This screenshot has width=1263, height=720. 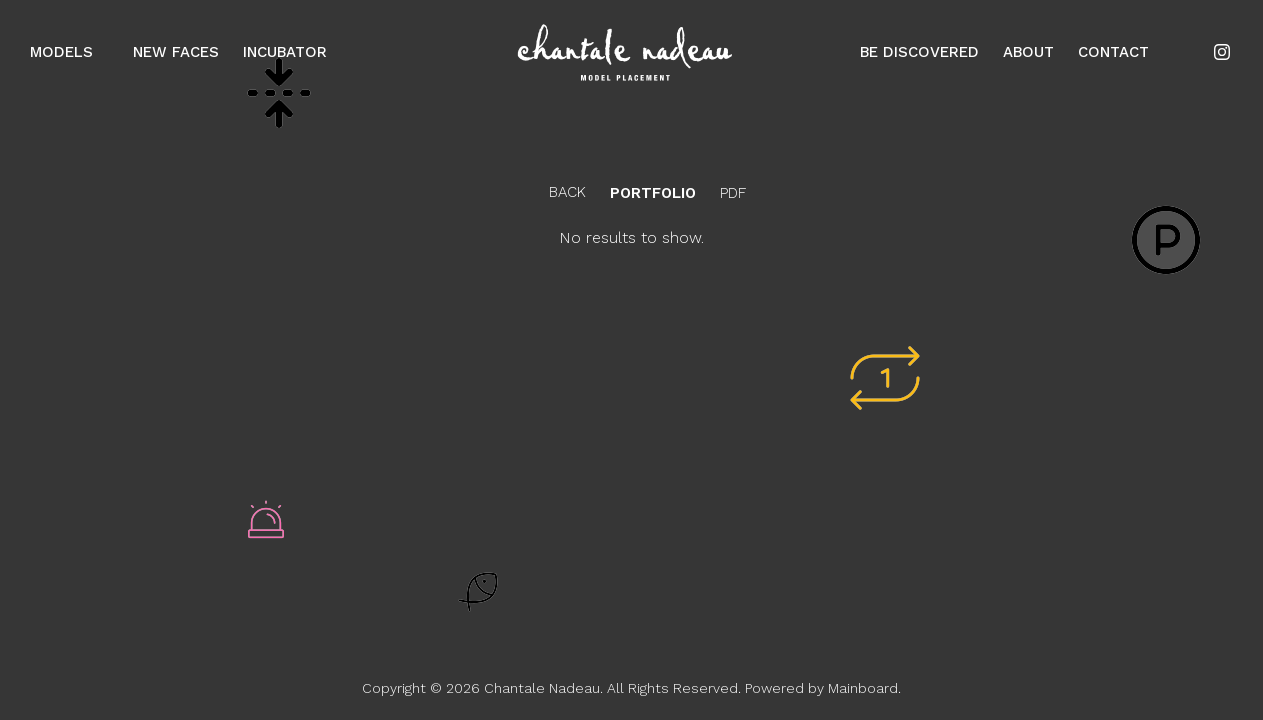 What do you see at coordinates (279, 93) in the screenshot?
I see `collapse or fold content section` at bounding box center [279, 93].